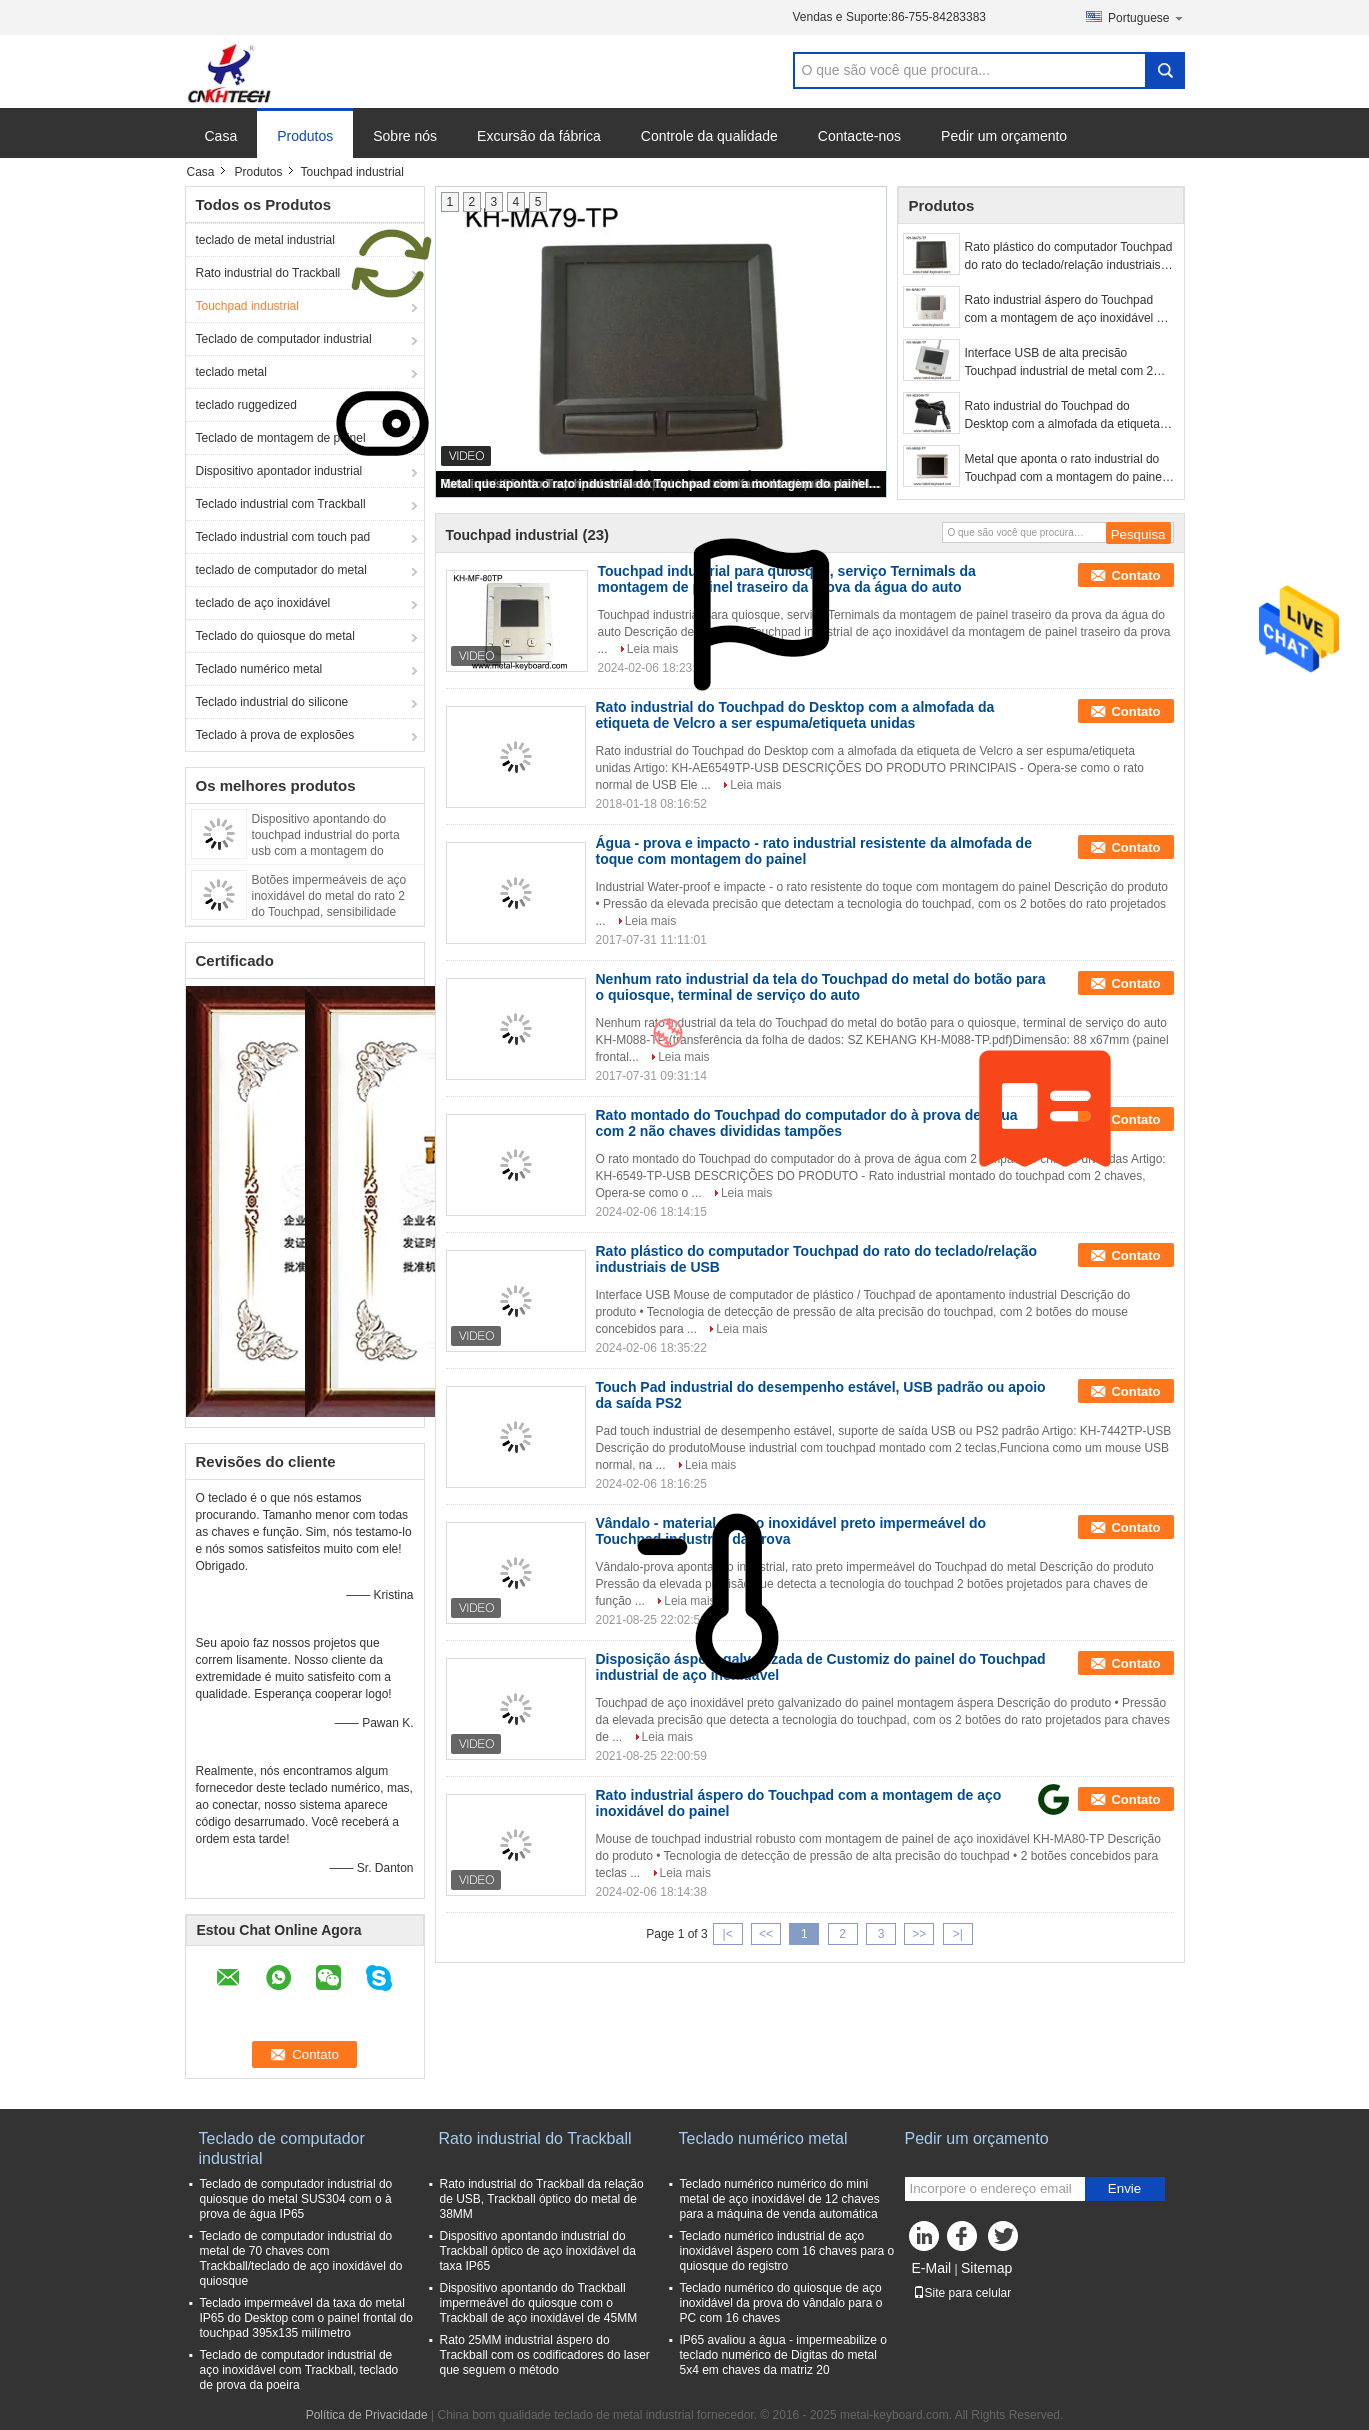  What do you see at coordinates (720, 1596) in the screenshot?
I see `decrease temperature setting` at bounding box center [720, 1596].